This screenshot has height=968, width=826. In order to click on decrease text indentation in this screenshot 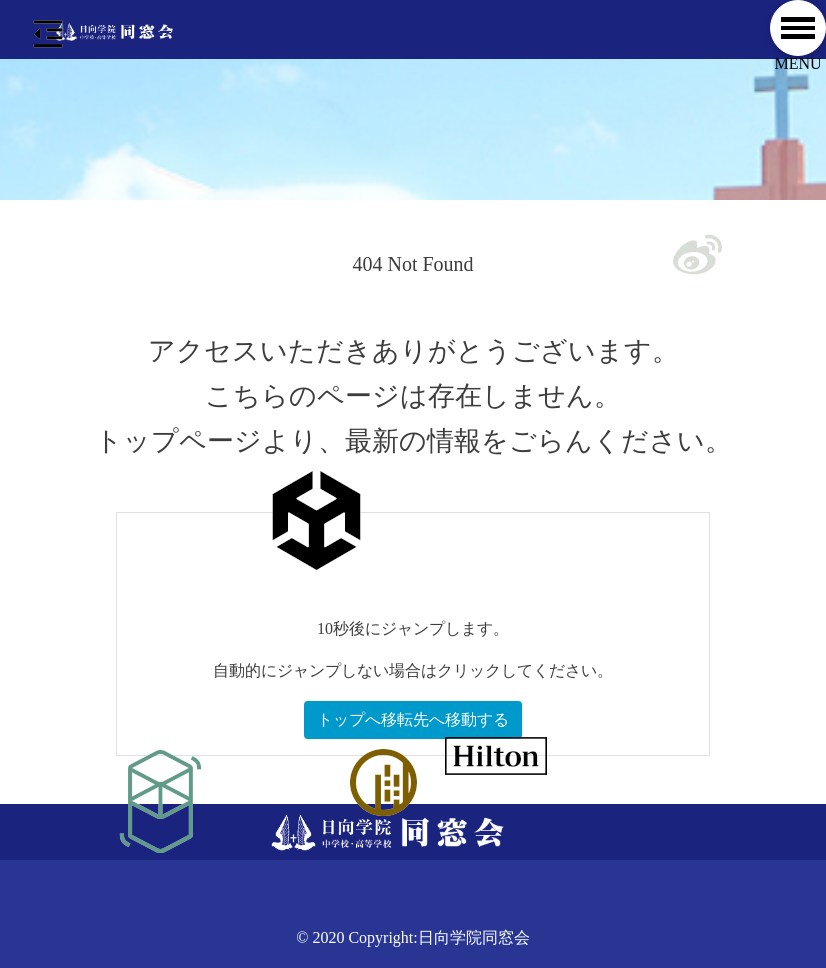, I will do `click(48, 33)`.